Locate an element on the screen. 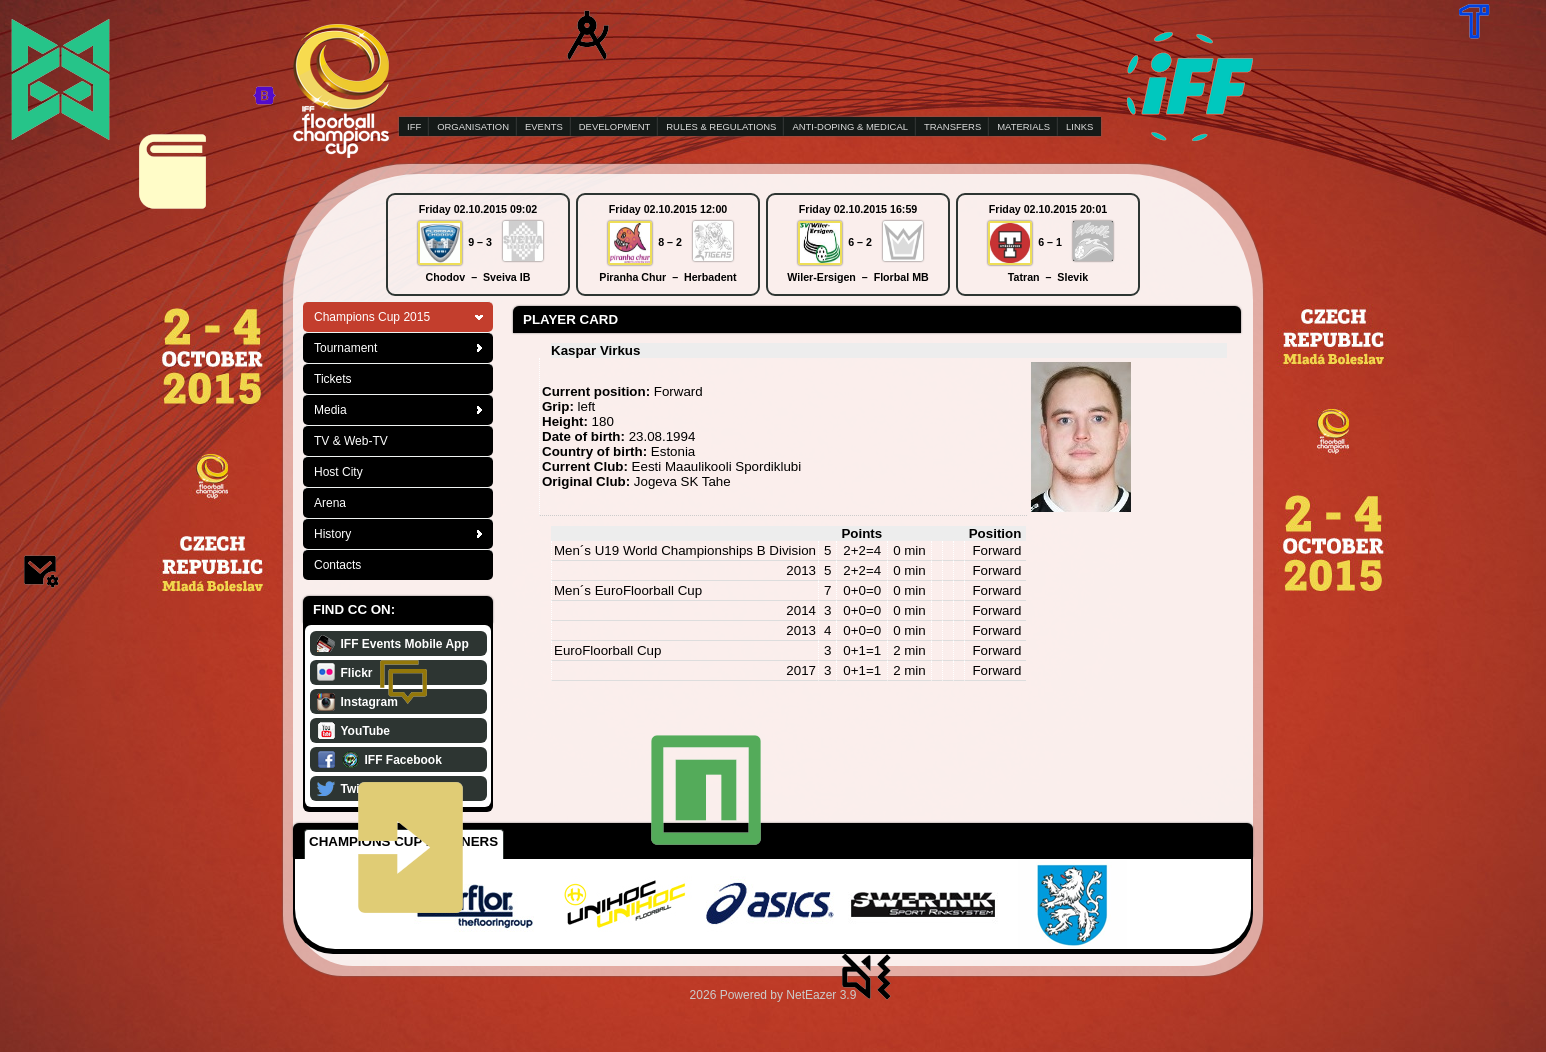 This screenshot has height=1052, width=1546. open your library or reading list is located at coordinates (172, 171).